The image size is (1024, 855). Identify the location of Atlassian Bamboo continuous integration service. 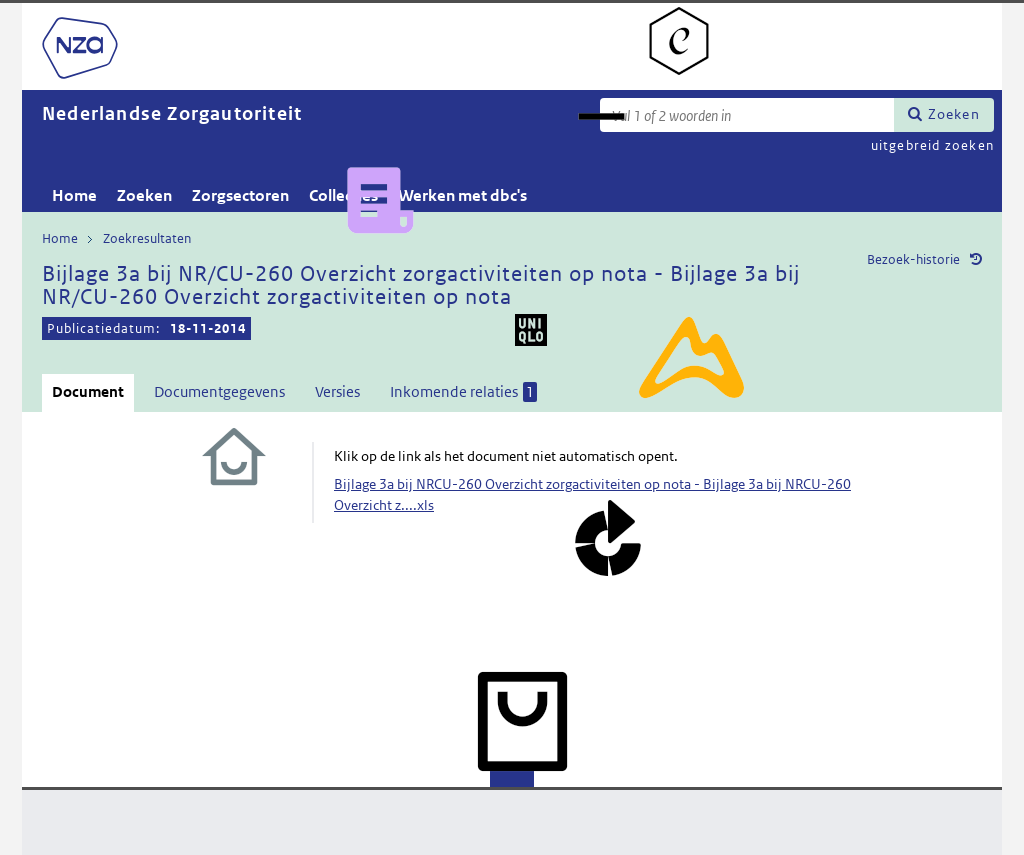
(608, 538).